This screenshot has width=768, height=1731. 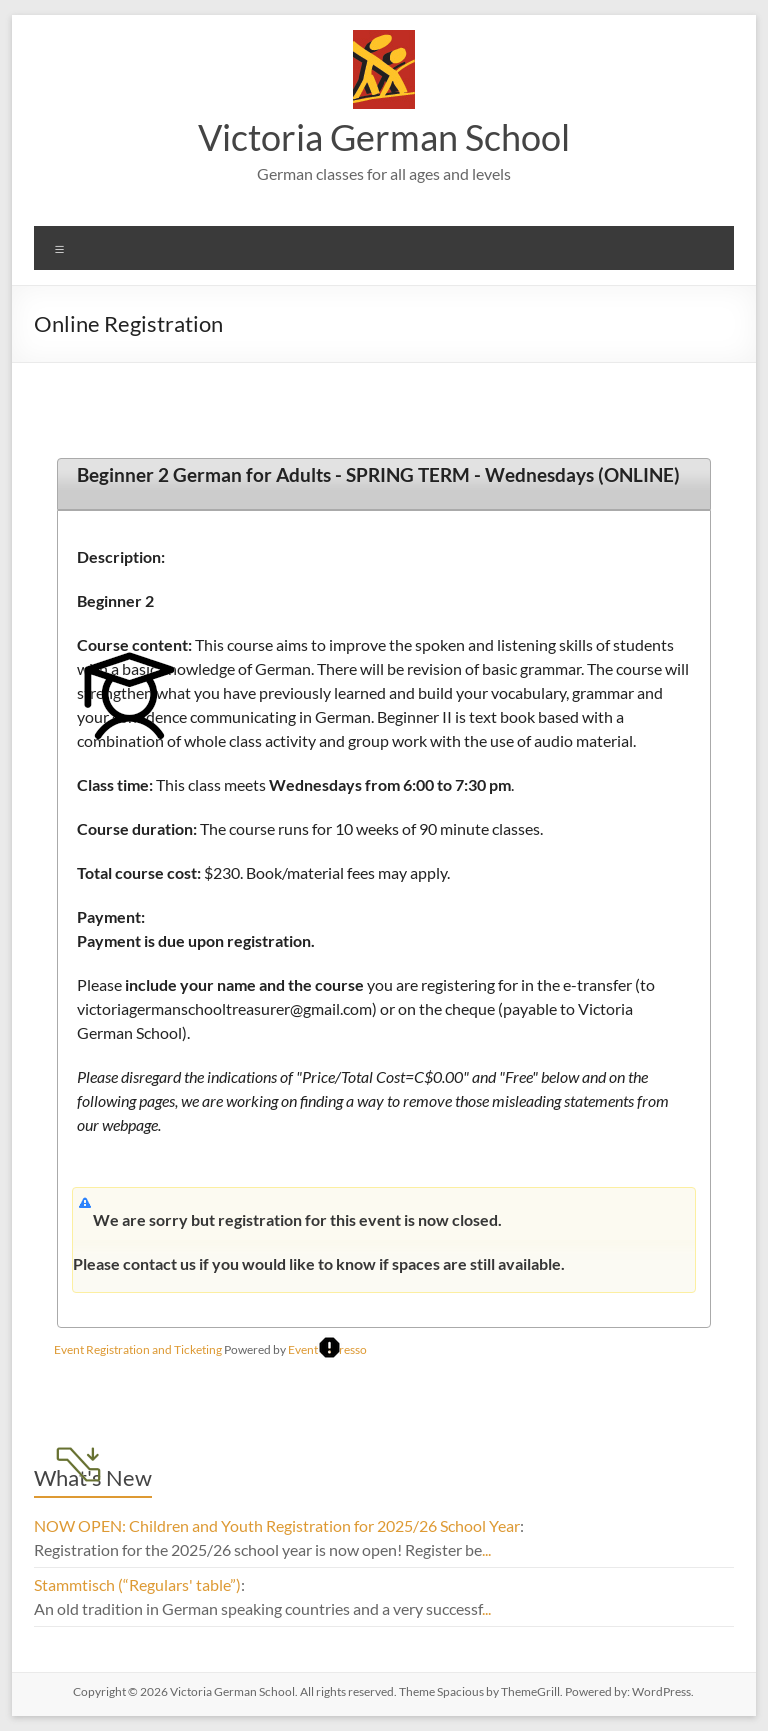 What do you see at coordinates (329, 1347) in the screenshot?
I see `report a problem or issue` at bounding box center [329, 1347].